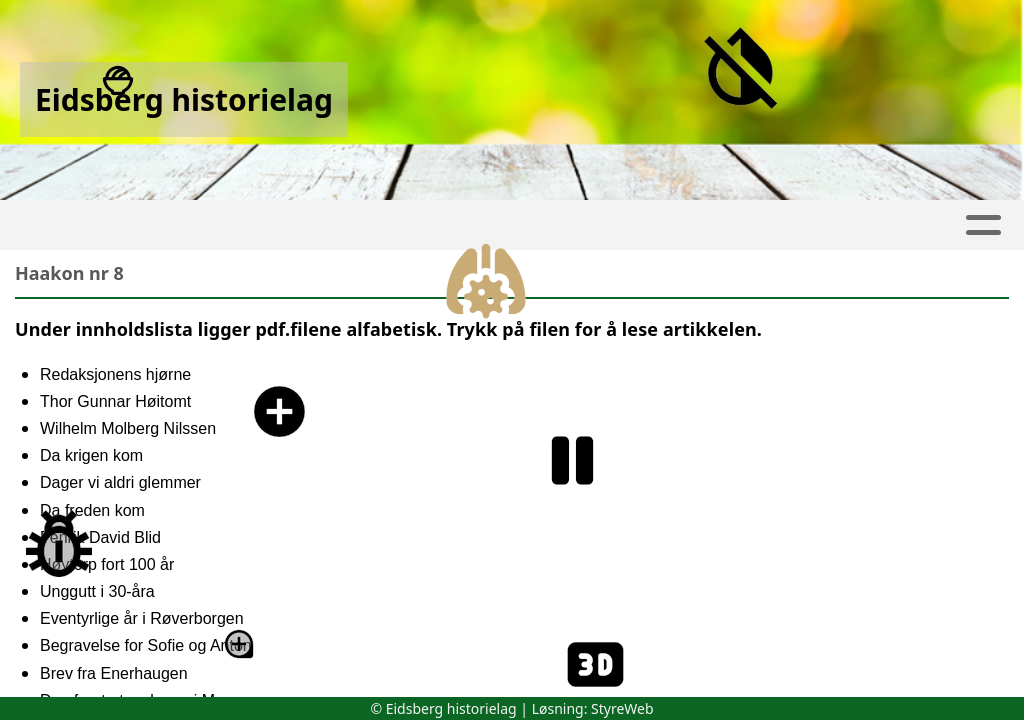 Image resolution: width=1024 pixels, height=720 pixels. Describe the element at coordinates (239, 644) in the screenshot. I see `add a new image or photo` at that location.